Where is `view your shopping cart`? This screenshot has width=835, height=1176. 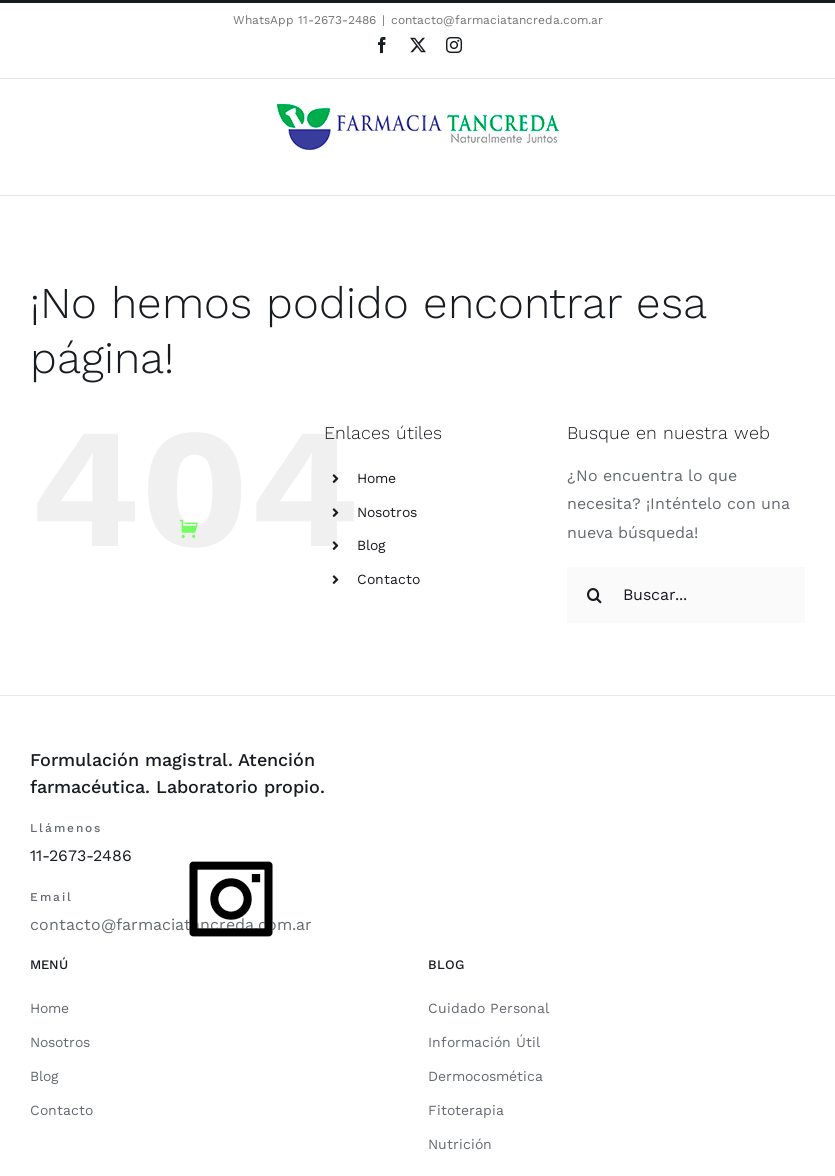
view your shopping cart is located at coordinates (188, 528).